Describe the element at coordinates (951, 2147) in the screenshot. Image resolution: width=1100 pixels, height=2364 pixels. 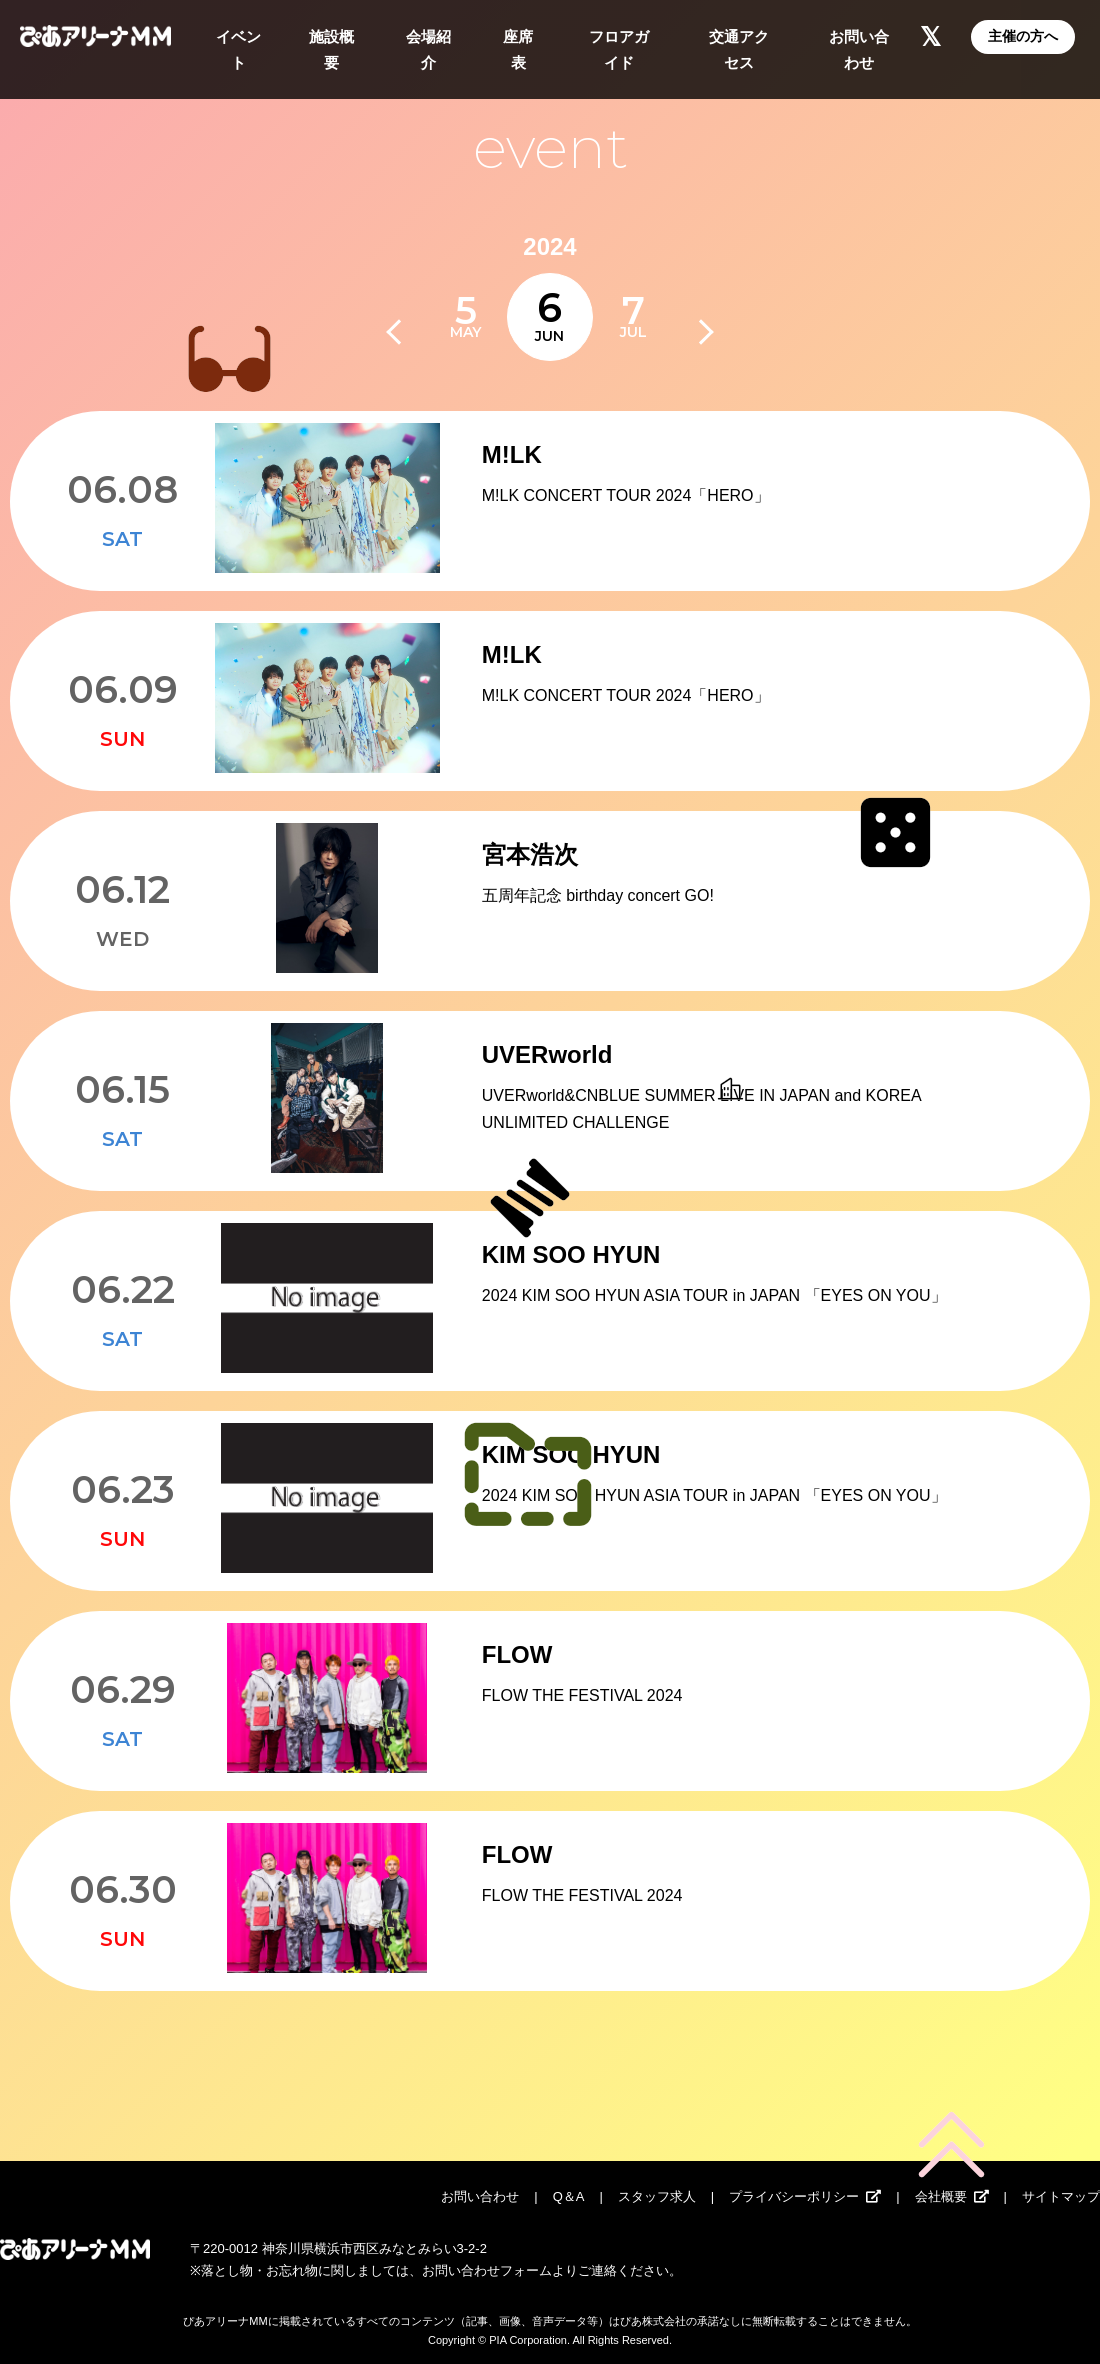
I see `scroll to top of page` at that location.